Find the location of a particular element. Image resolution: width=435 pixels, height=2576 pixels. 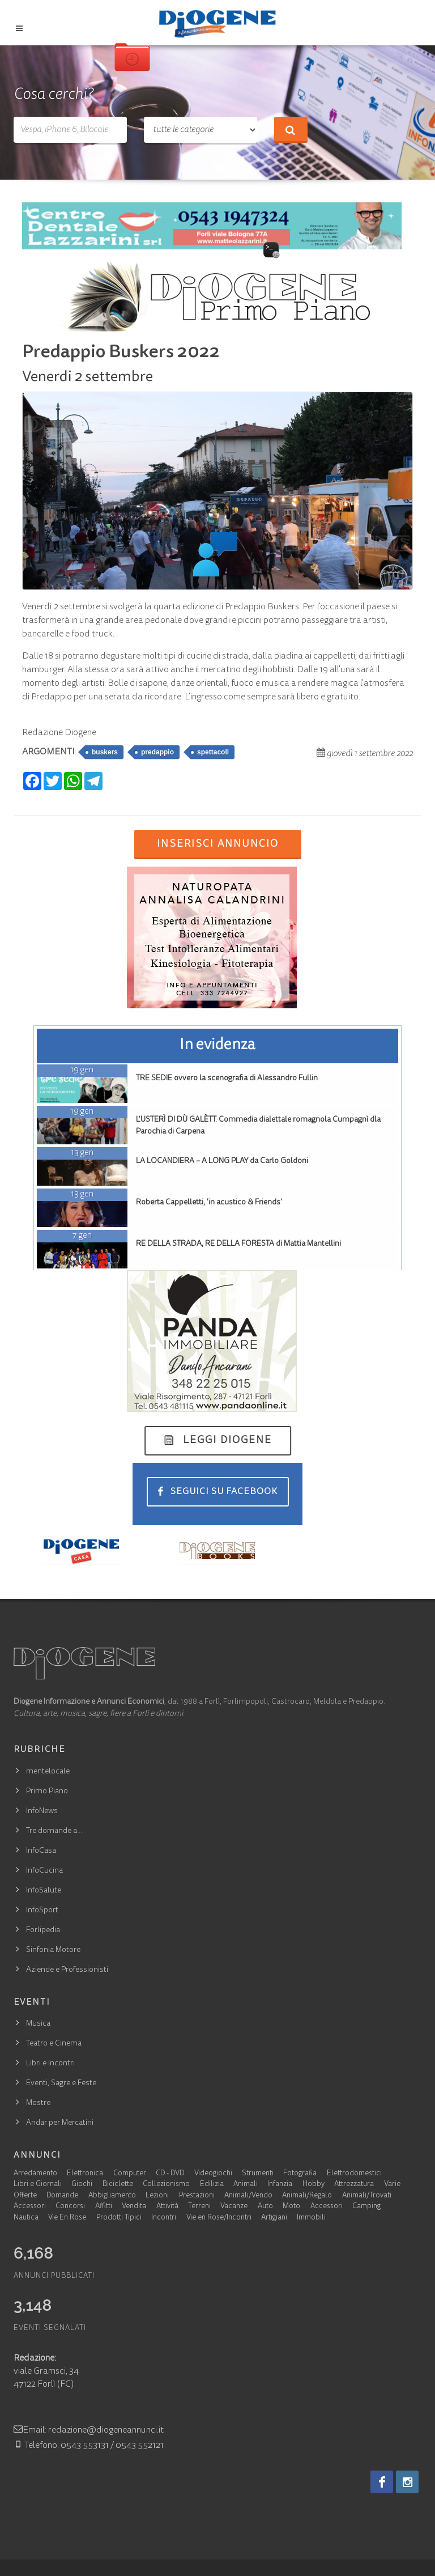

open the feedback hub app is located at coordinates (215, 554).